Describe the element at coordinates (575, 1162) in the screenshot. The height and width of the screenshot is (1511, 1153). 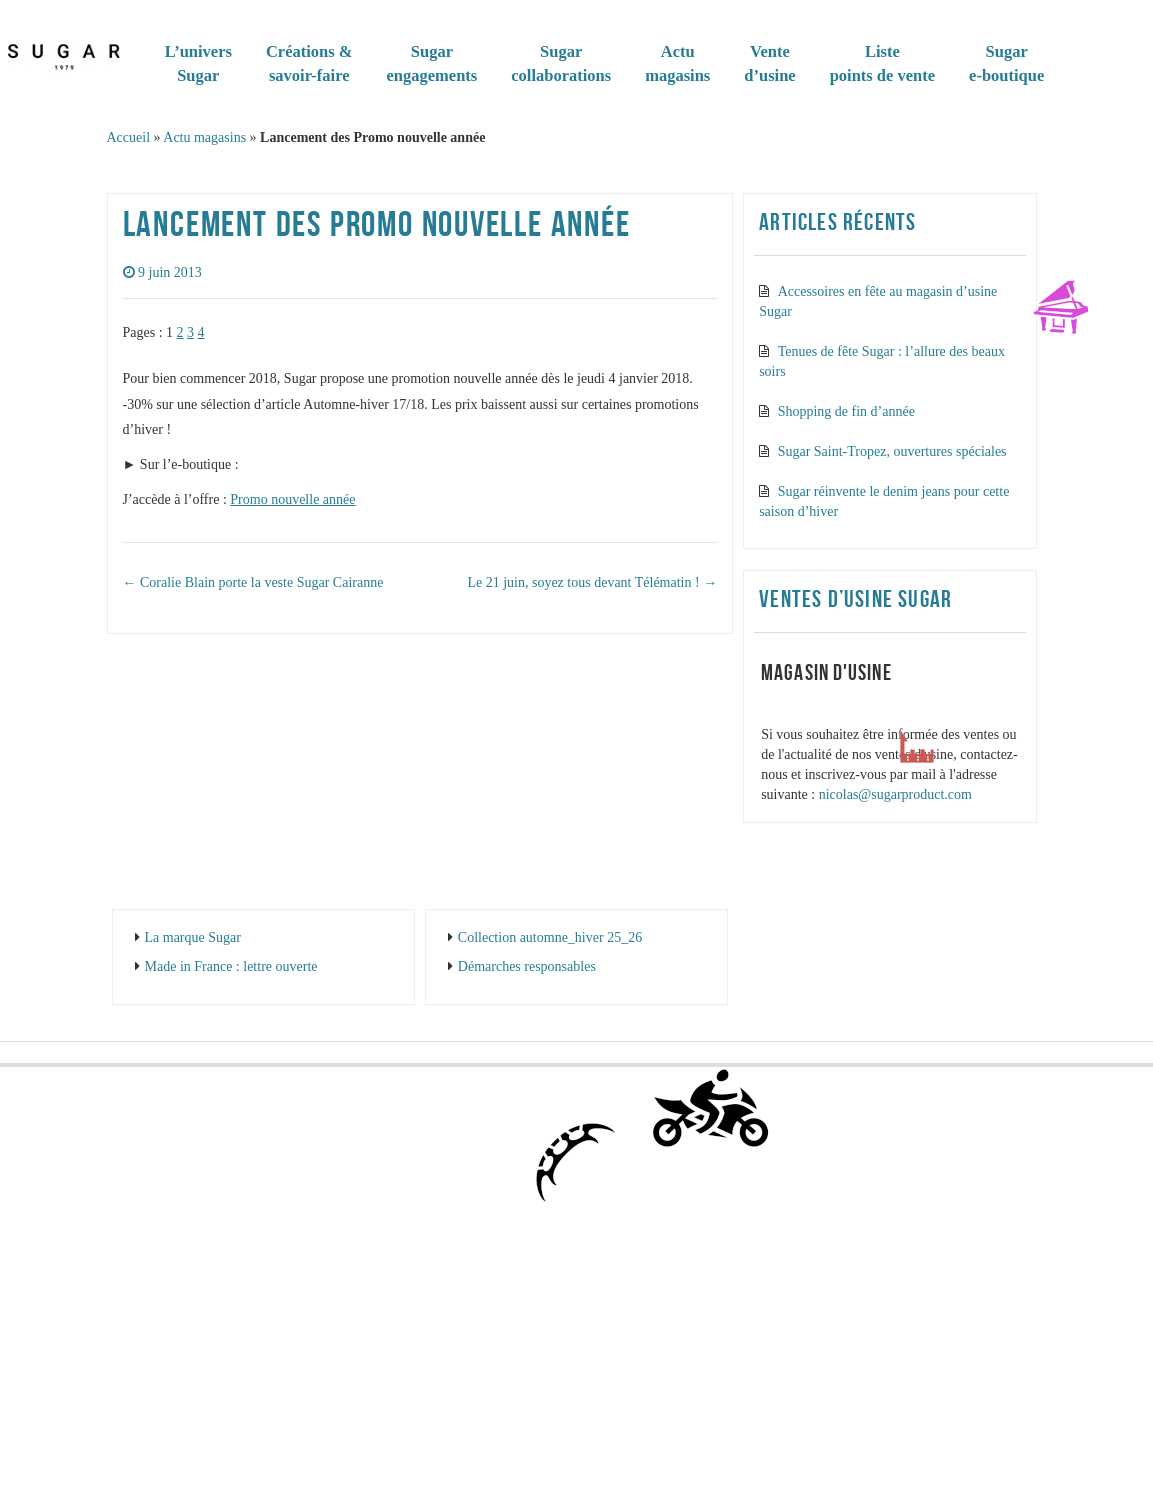
I see `select the bat'leth weapon in a game inventory` at that location.